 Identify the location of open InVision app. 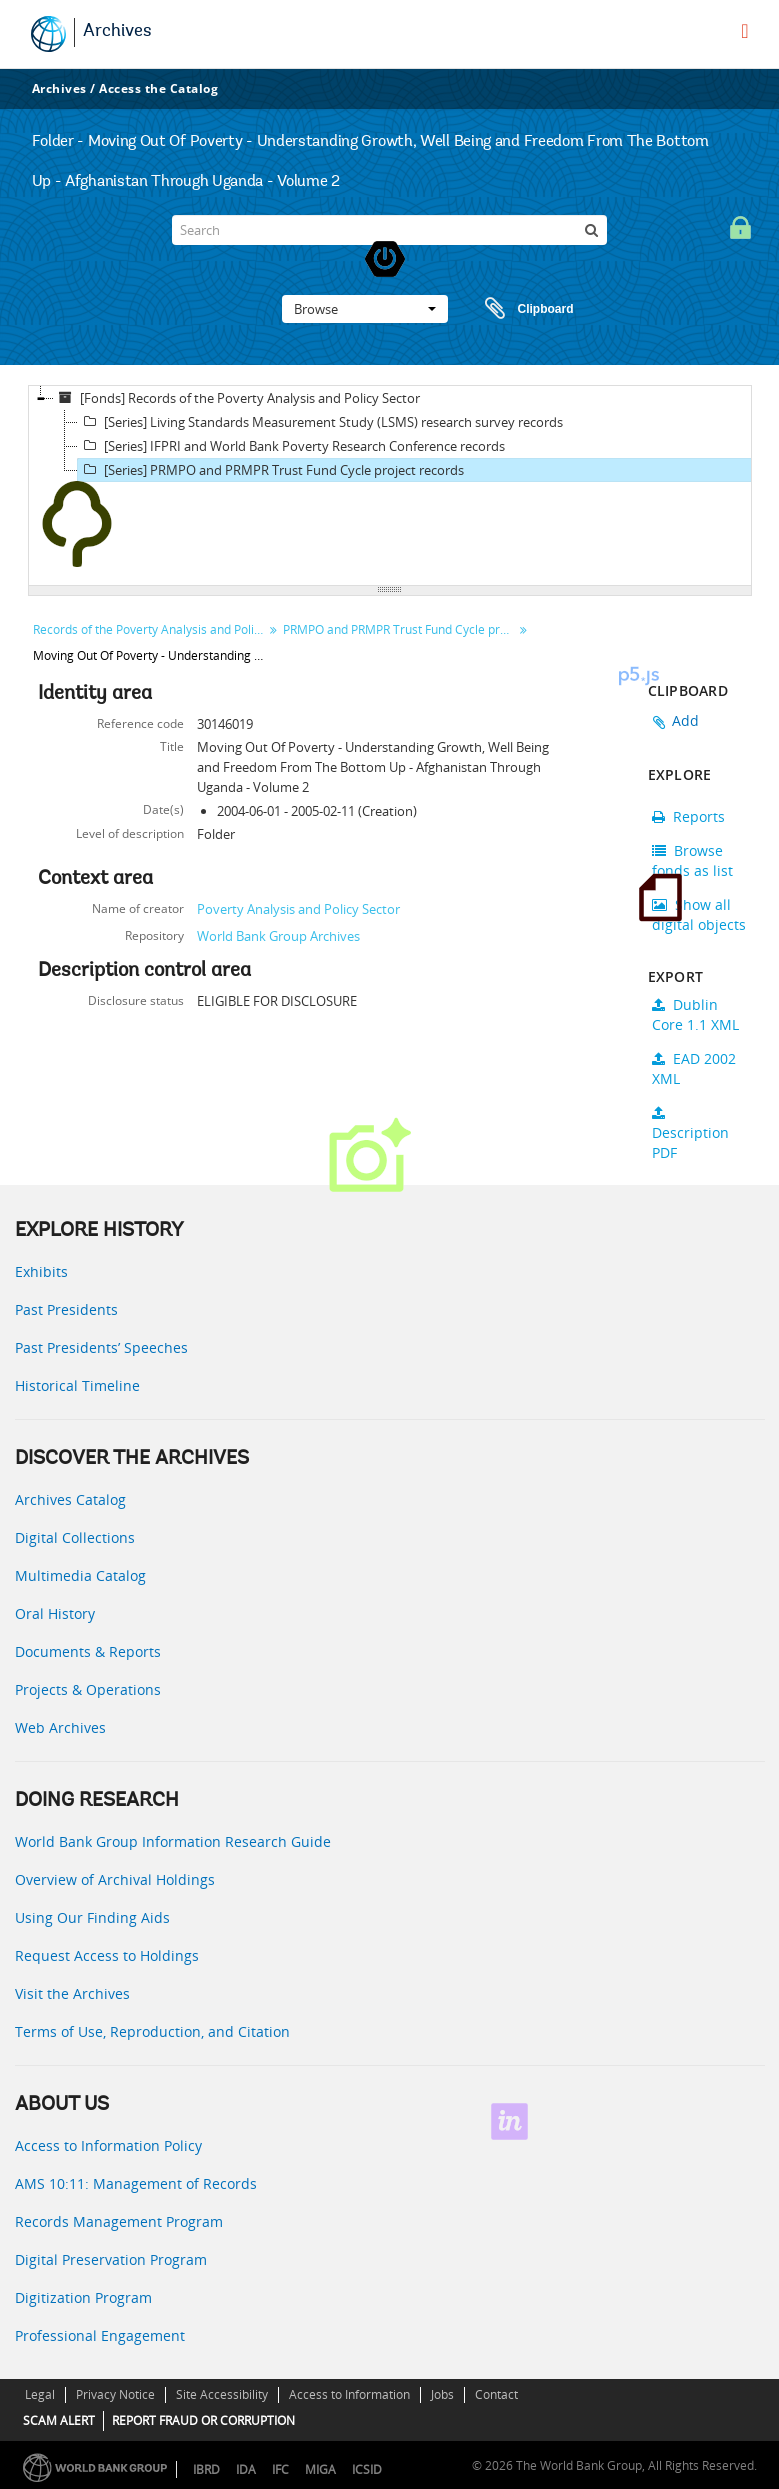
(509, 2121).